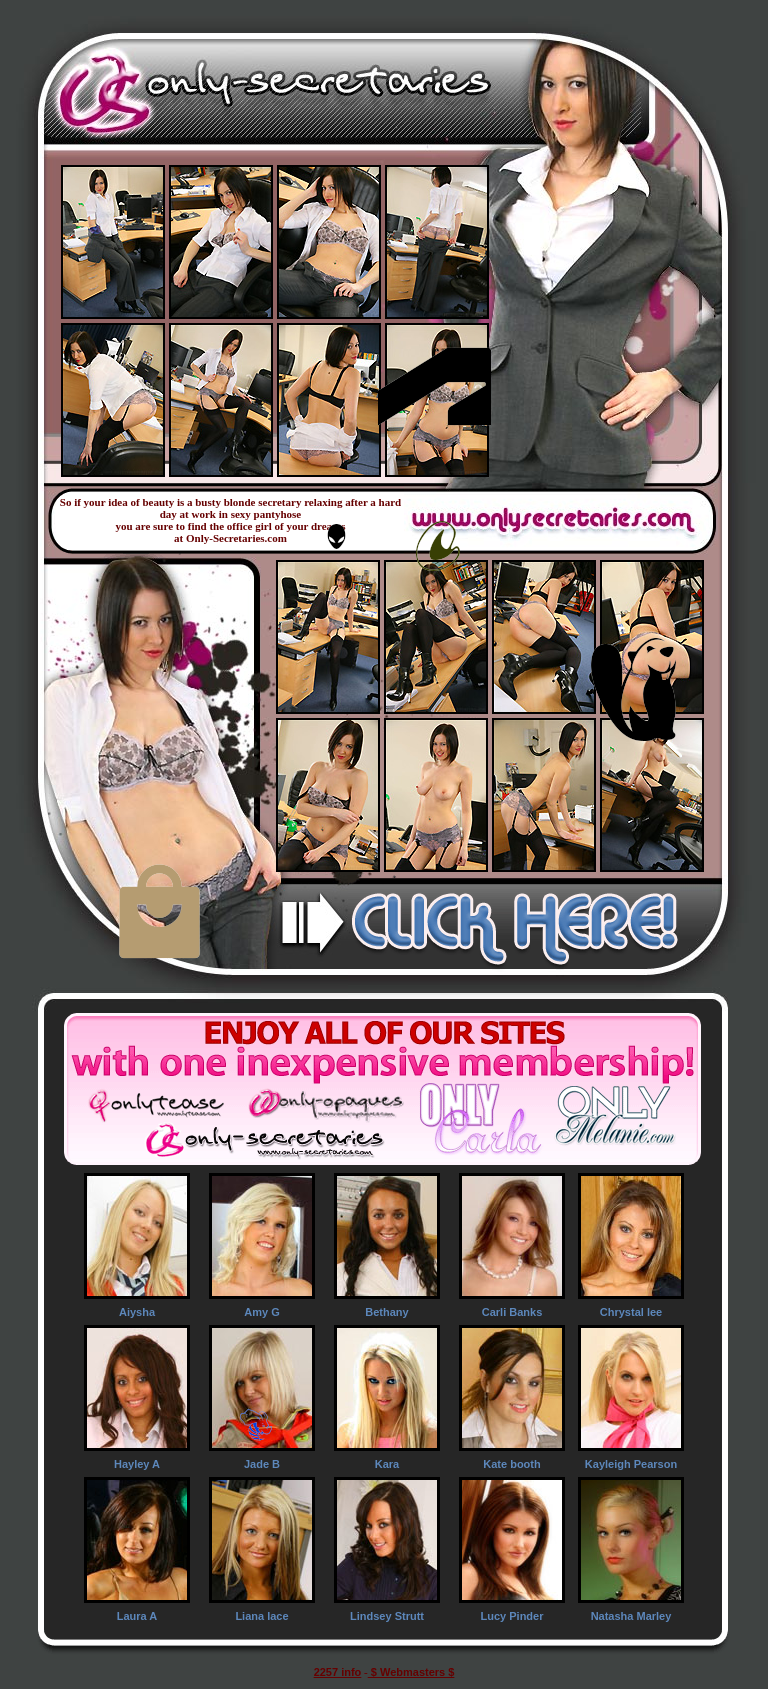 This screenshot has height=1689, width=768. I want to click on crewai logo, so click(438, 546).